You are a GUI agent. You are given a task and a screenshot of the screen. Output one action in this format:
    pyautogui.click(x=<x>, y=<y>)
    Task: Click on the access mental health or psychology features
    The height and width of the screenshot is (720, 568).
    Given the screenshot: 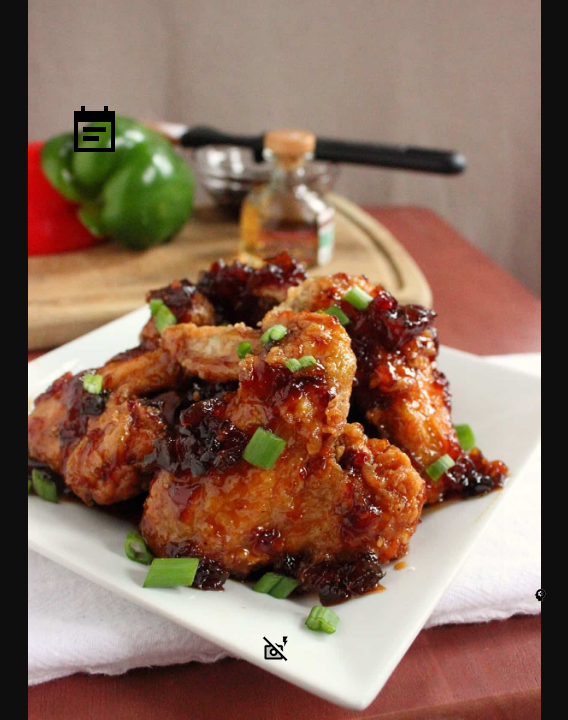 What is the action you would take?
    pyautogui.click(x=540, y=595)
    